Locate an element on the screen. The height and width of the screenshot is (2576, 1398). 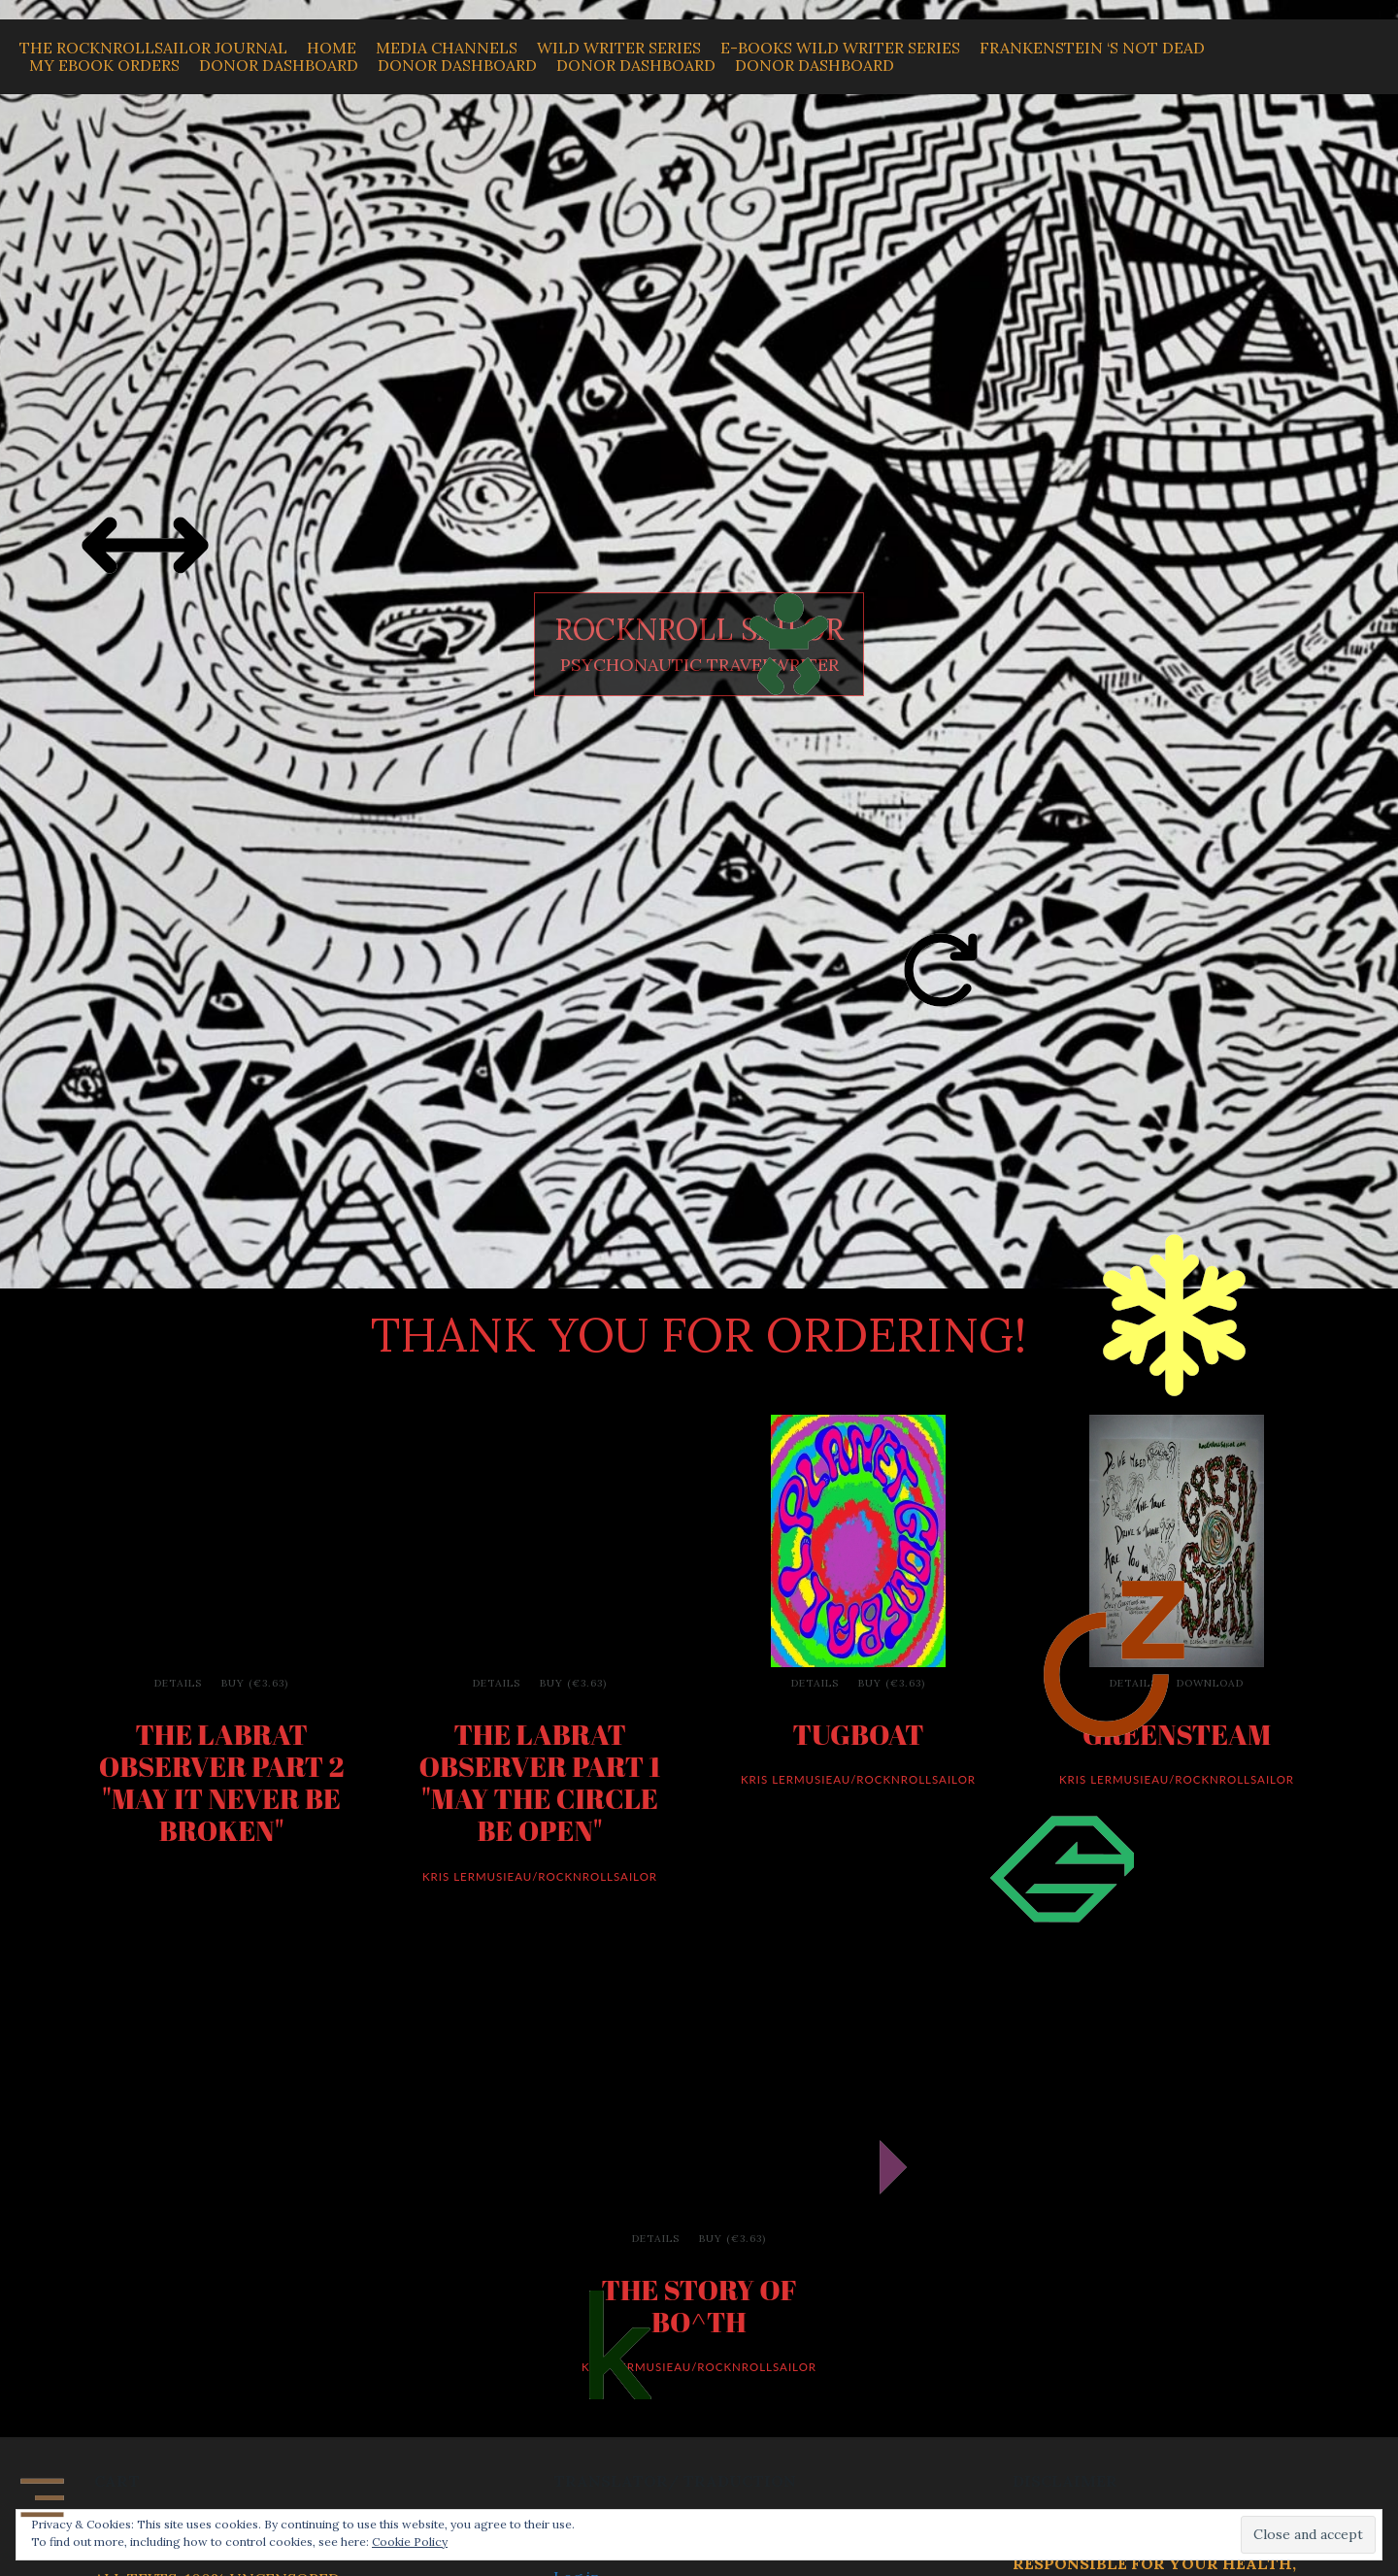
expand a collapsed menu or section is located at coordinates (893, 2167).